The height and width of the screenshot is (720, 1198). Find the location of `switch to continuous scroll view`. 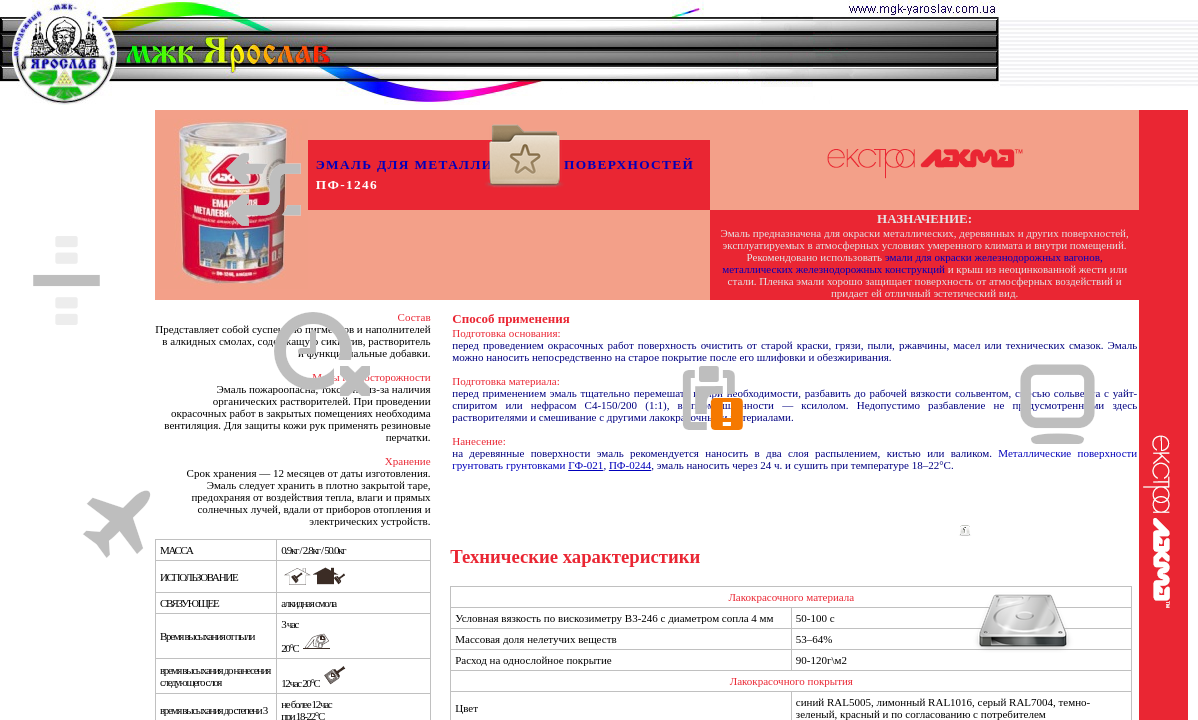

switch to continuous scroll view is located at coordinates (66, 280).